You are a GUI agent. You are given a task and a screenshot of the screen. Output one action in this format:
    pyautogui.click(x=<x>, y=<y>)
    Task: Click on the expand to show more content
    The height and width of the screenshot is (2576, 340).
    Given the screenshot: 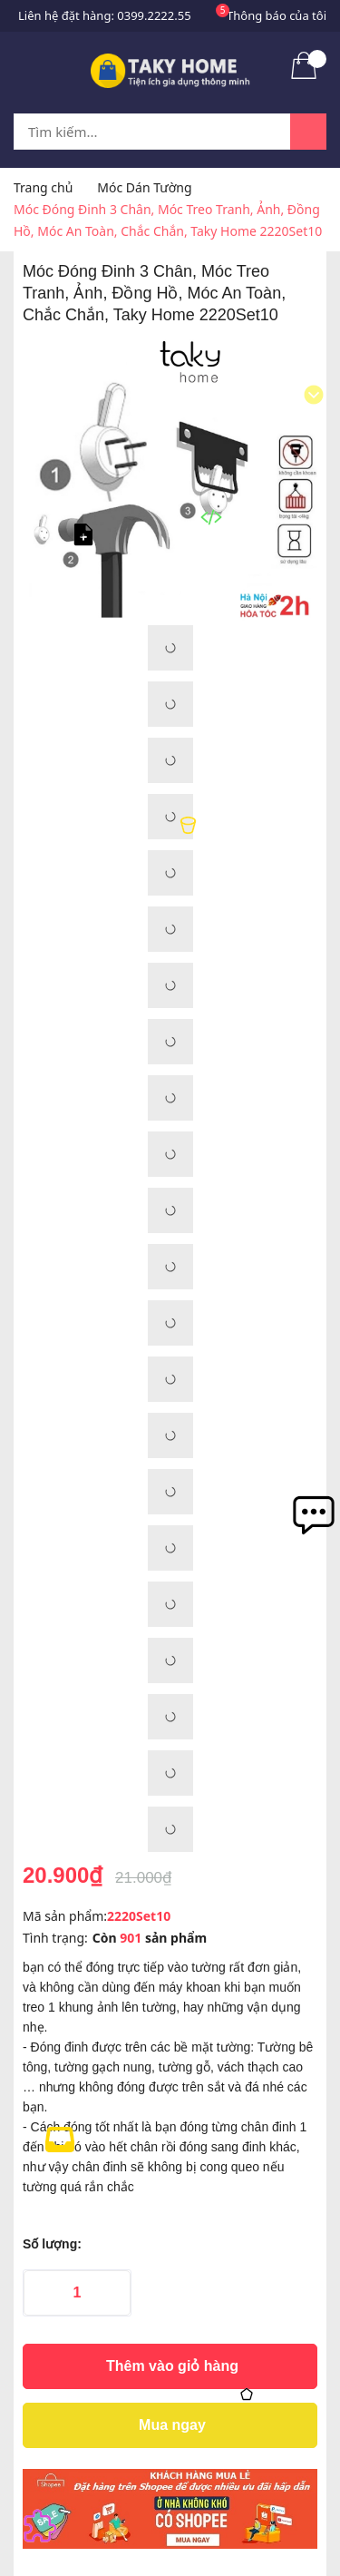 What is the action you would take?
    pyautogui.click(x=314, y=395)
    